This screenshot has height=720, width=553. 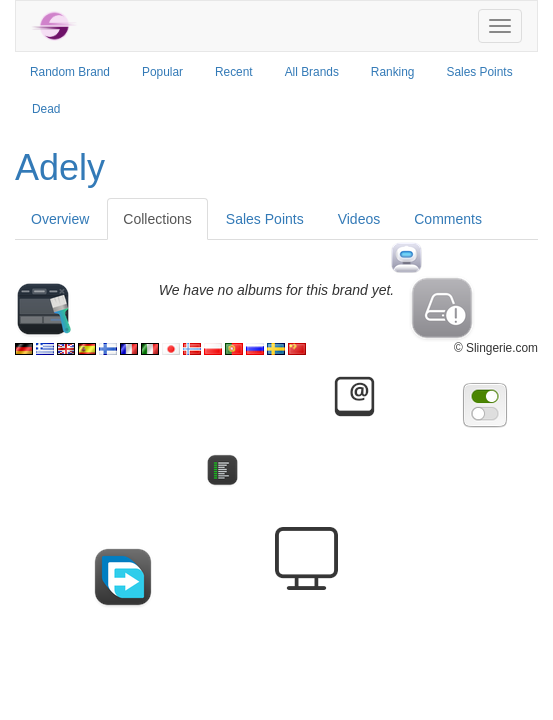 I want to click on open gnome tweaks to customize desktop settings, so click(x=485, y=405).